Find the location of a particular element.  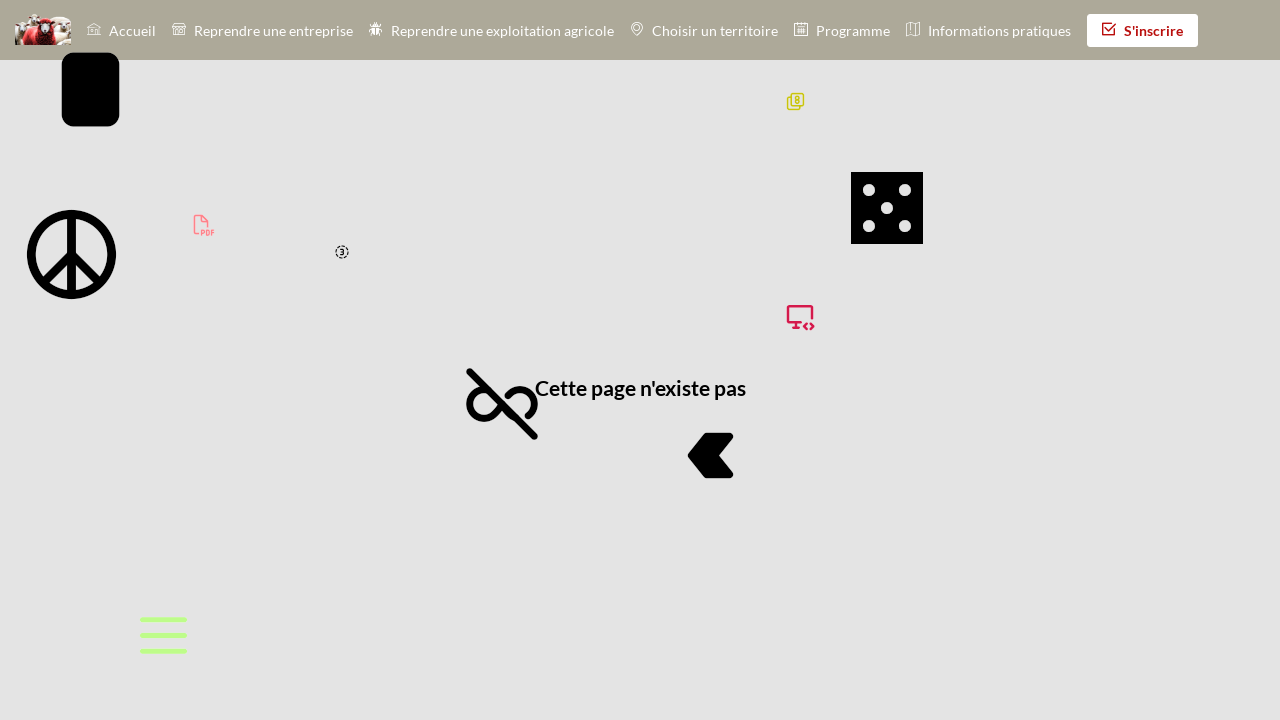

open navigation menu is located at coordinates (163, 635).